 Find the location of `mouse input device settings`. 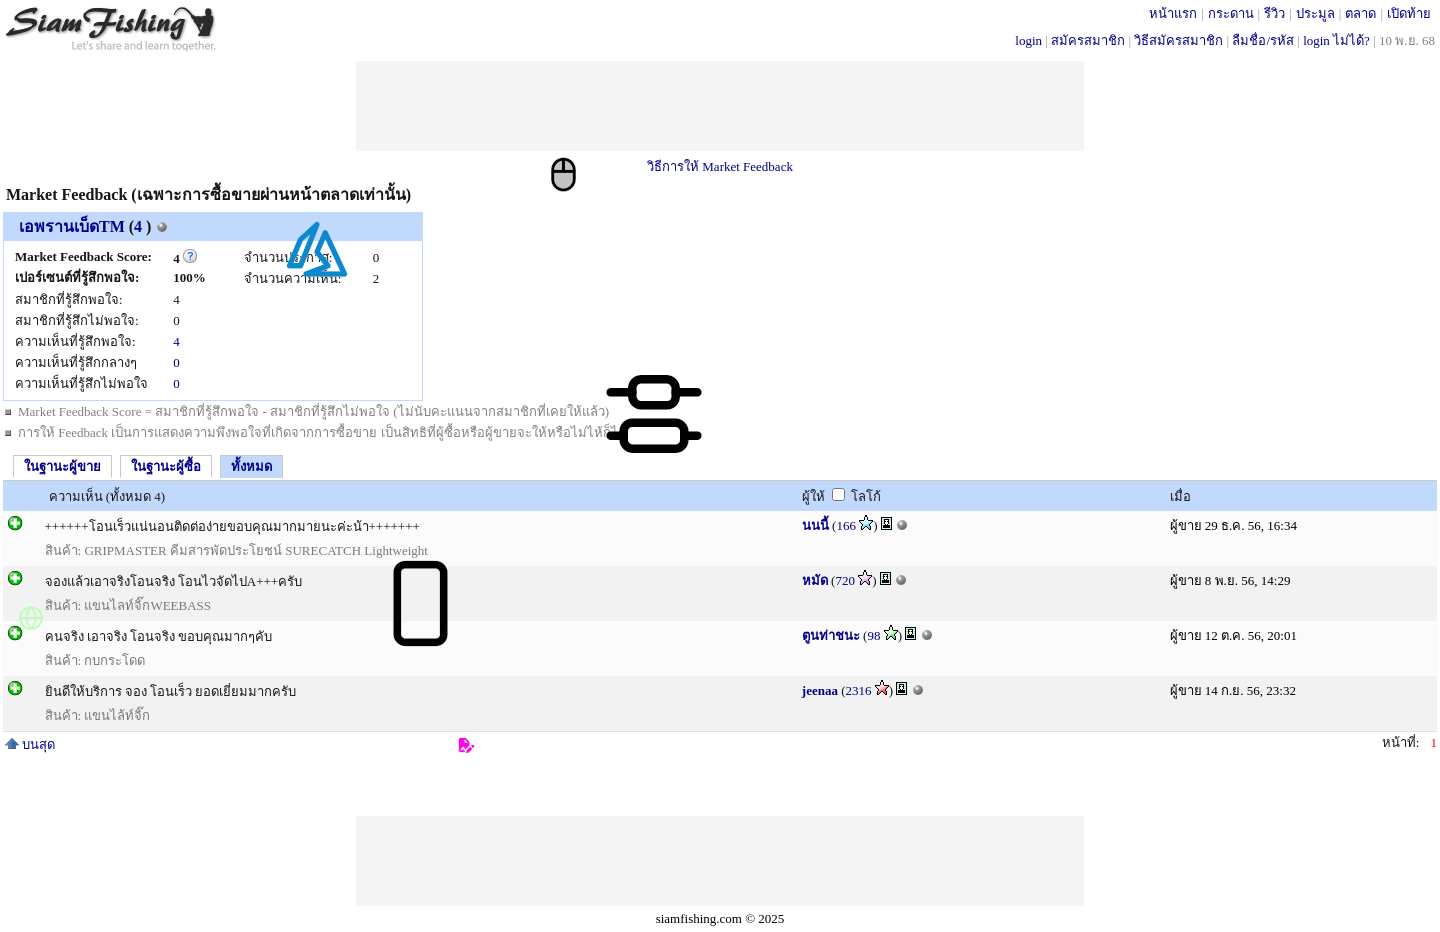

mouse input device settings is located at coordinates (563, 174).